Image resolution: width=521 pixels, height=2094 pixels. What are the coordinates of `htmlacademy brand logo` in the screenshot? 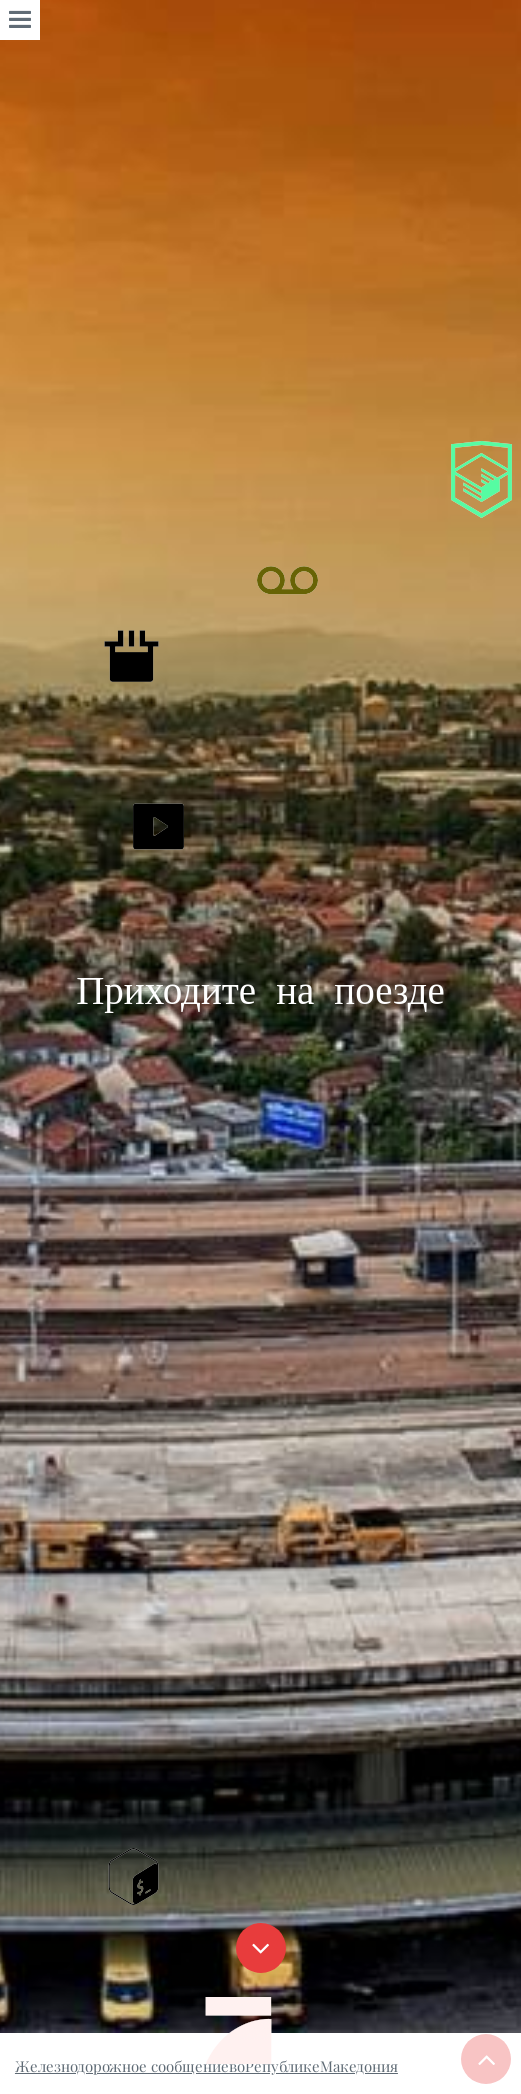 It's located at (481, 479).